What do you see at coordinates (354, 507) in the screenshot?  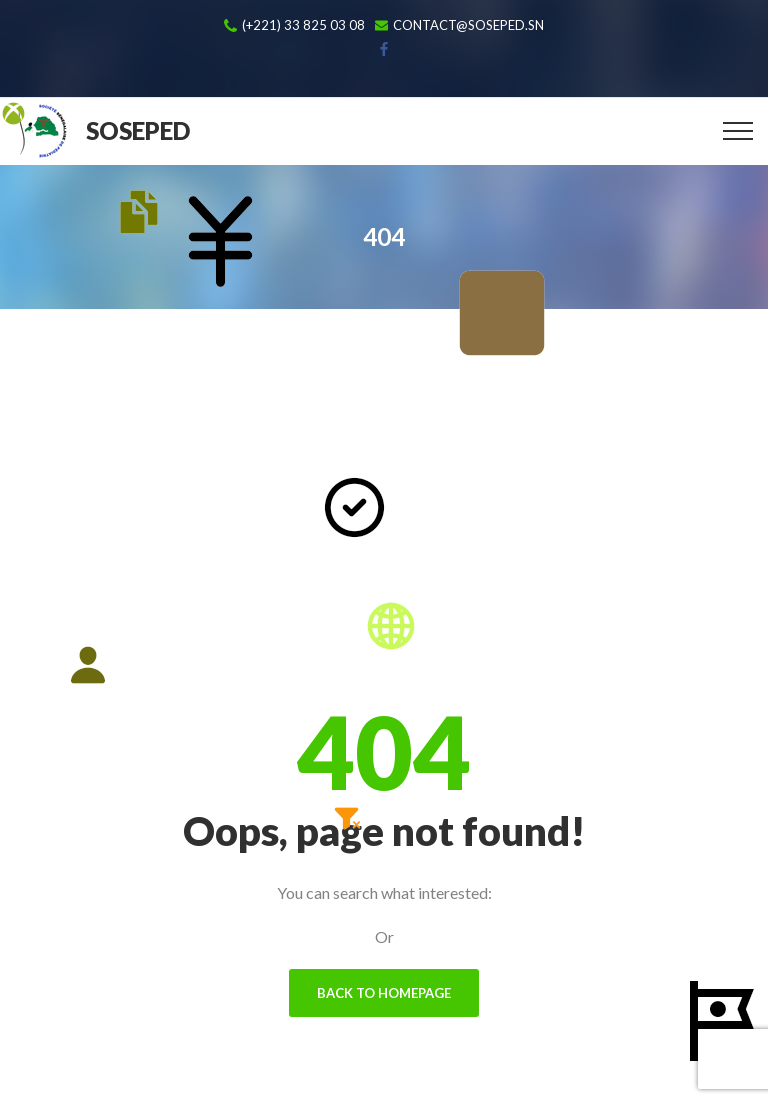 I see `indicates a completed or successful action` at bounding box center [354, 507].